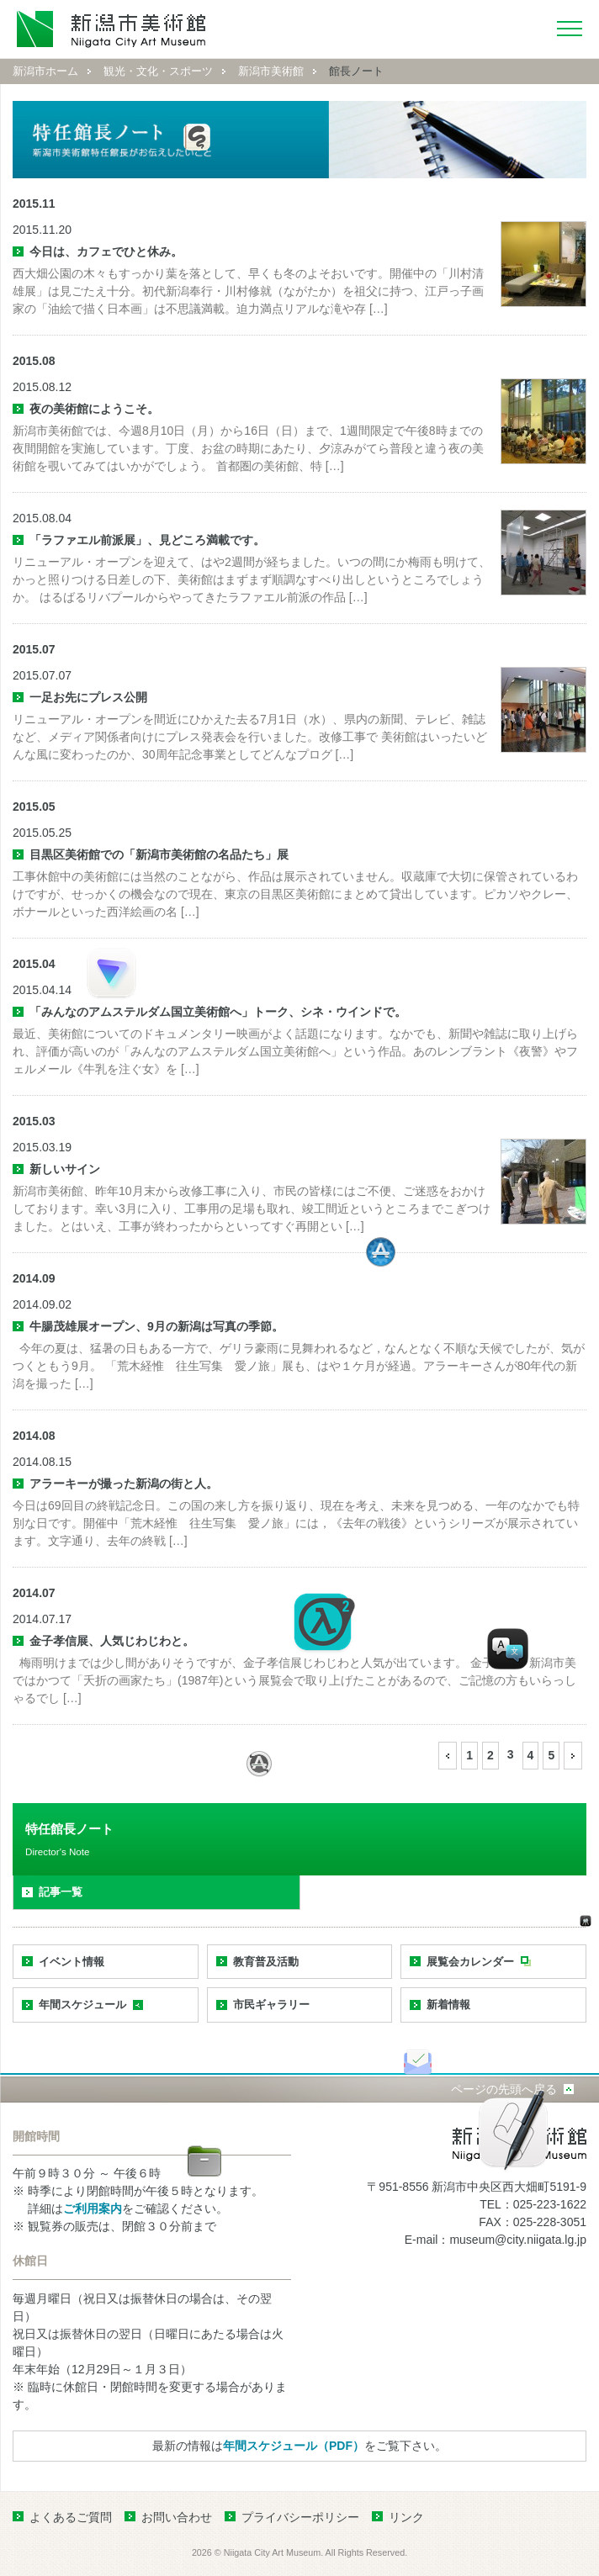 This screenshot has height=2576, width=599. I want to click on launch Half-Life 2: Lost Coast, so click(322, 1621).